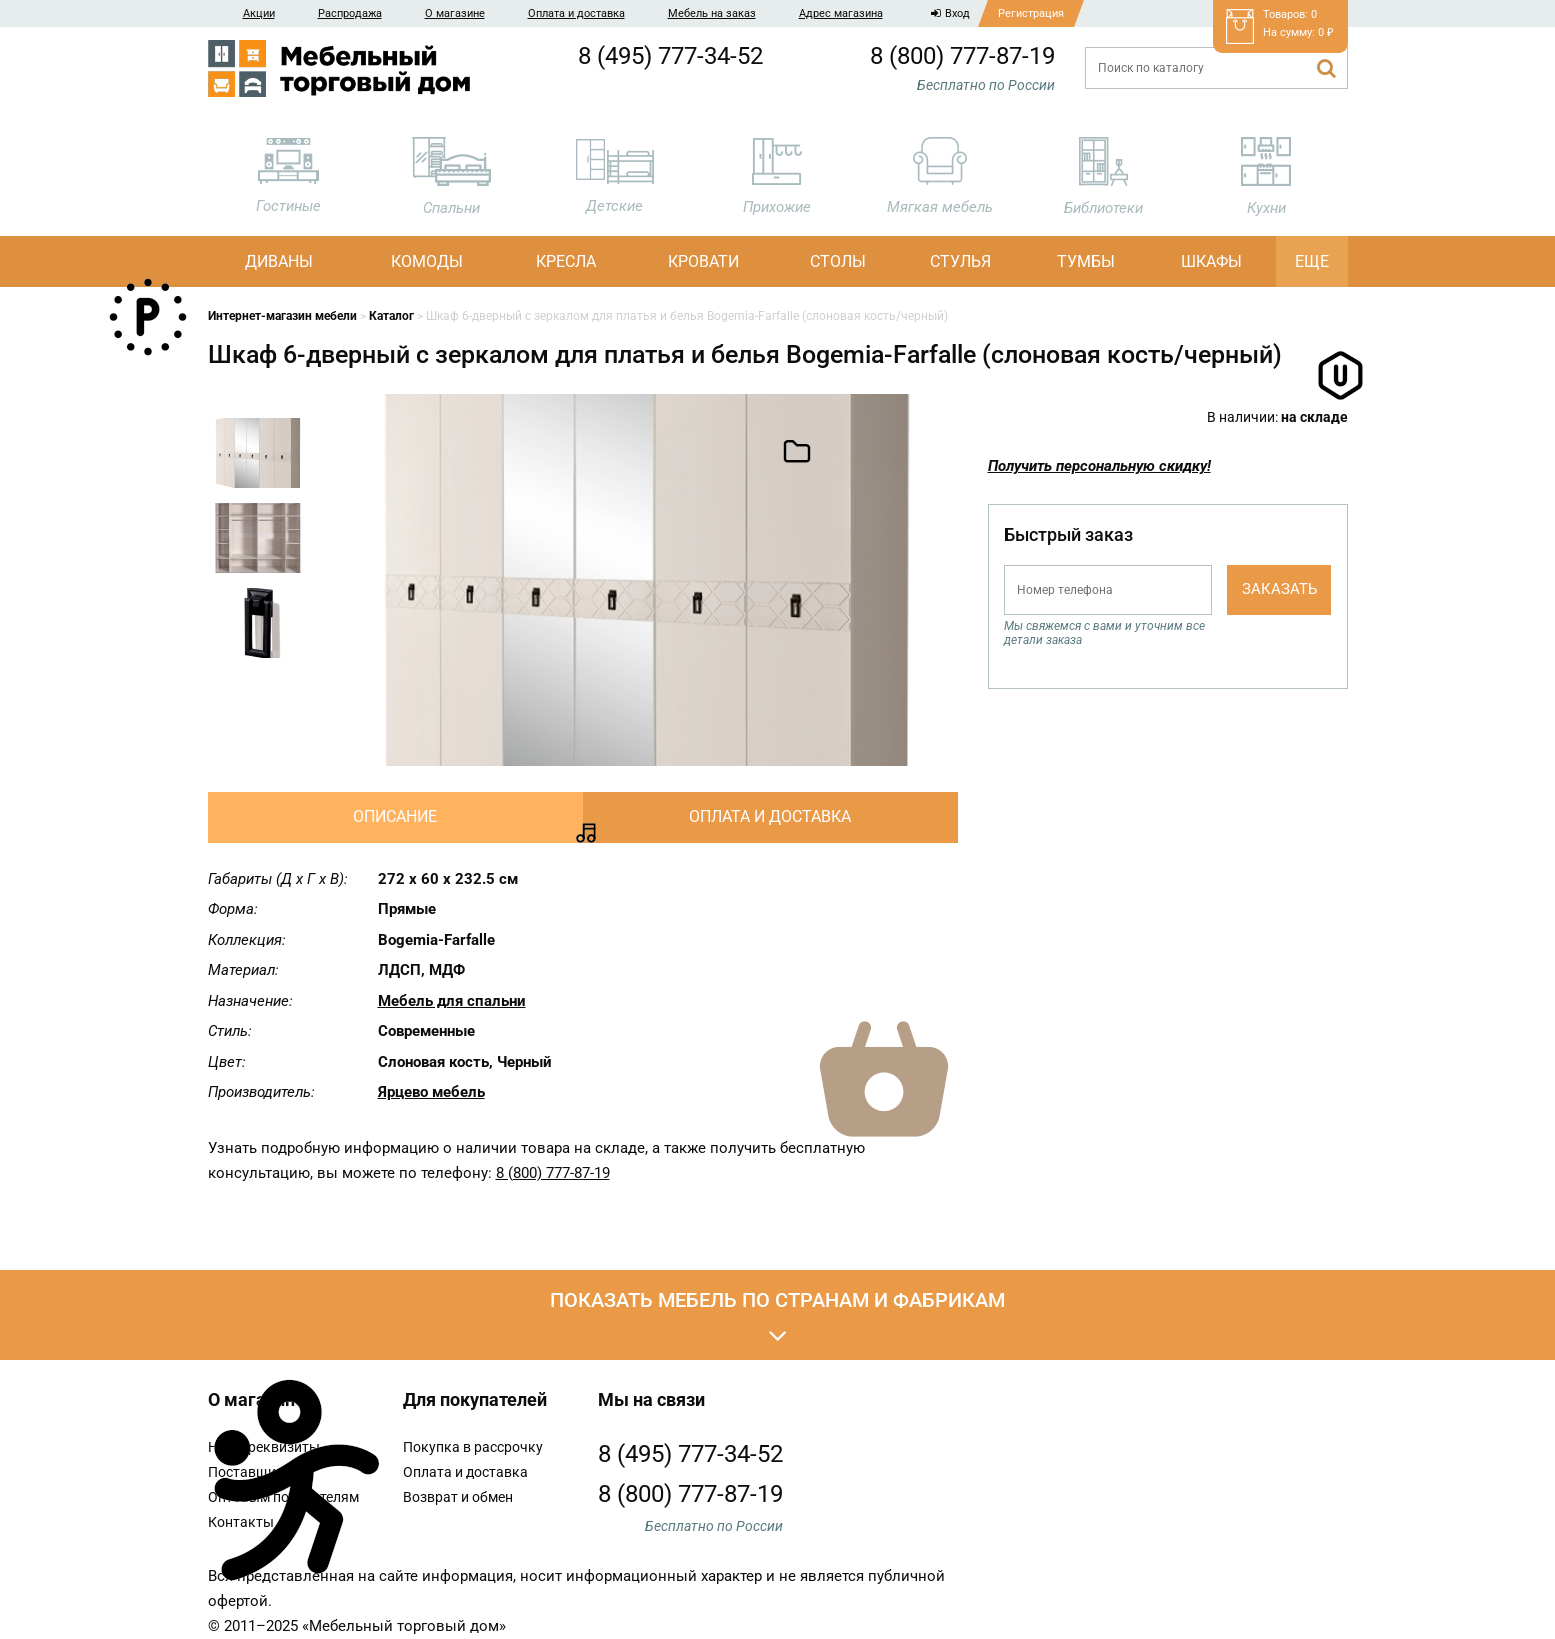 The width and height of the screenshot is (1555, 1639). Describe the element at coordinates (289, 1476) in the screenshot. I see `access throwing or toss-related sports activities` at that location.